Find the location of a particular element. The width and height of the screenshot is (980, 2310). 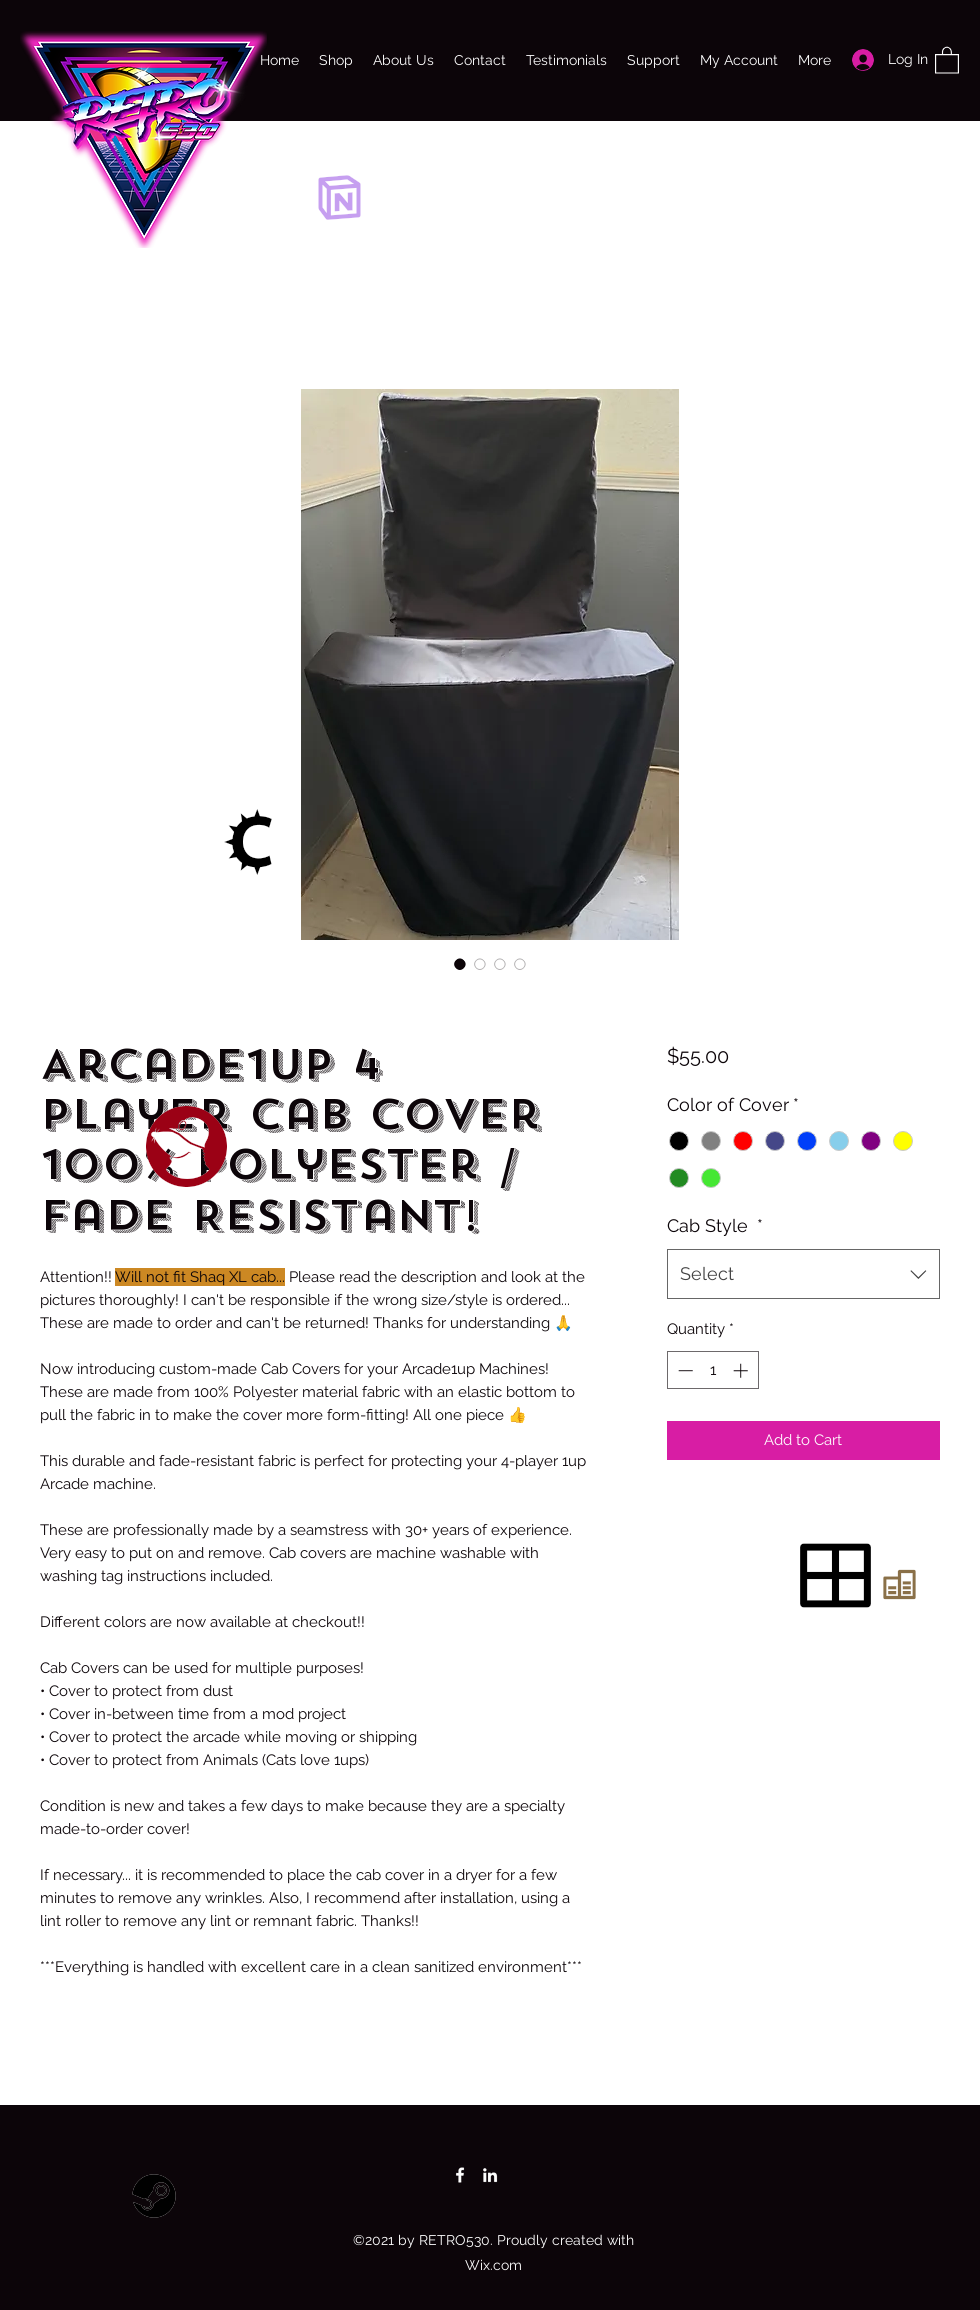

open stencyl game development software is located at coordinates (248, 842).